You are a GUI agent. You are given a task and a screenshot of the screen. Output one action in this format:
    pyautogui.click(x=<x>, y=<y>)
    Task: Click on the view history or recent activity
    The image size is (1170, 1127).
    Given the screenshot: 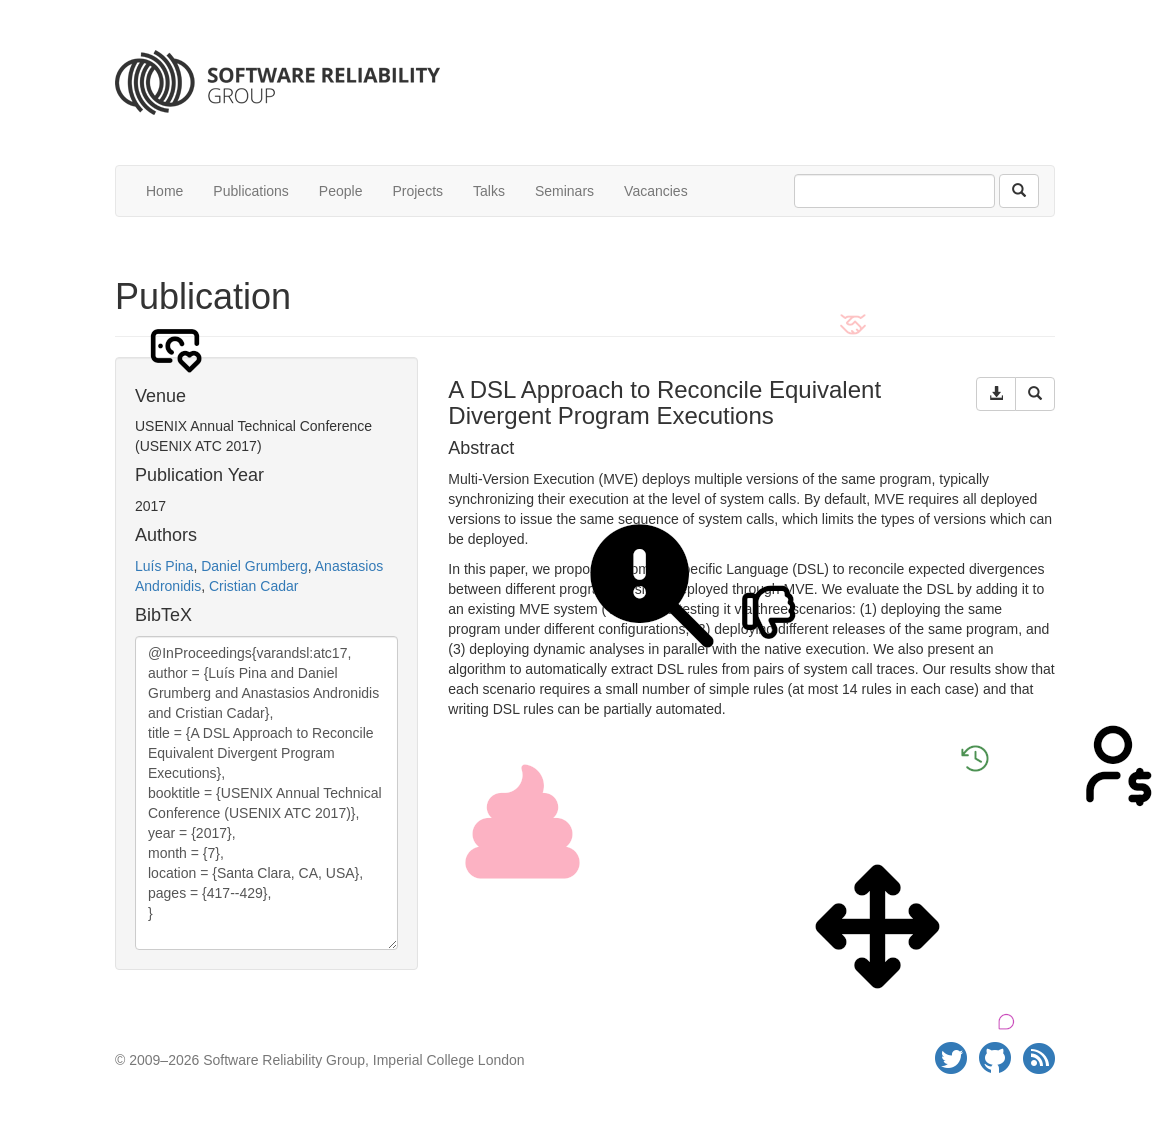 What is the action you would take?
    pyautogui.click(x=975, y=758)
    